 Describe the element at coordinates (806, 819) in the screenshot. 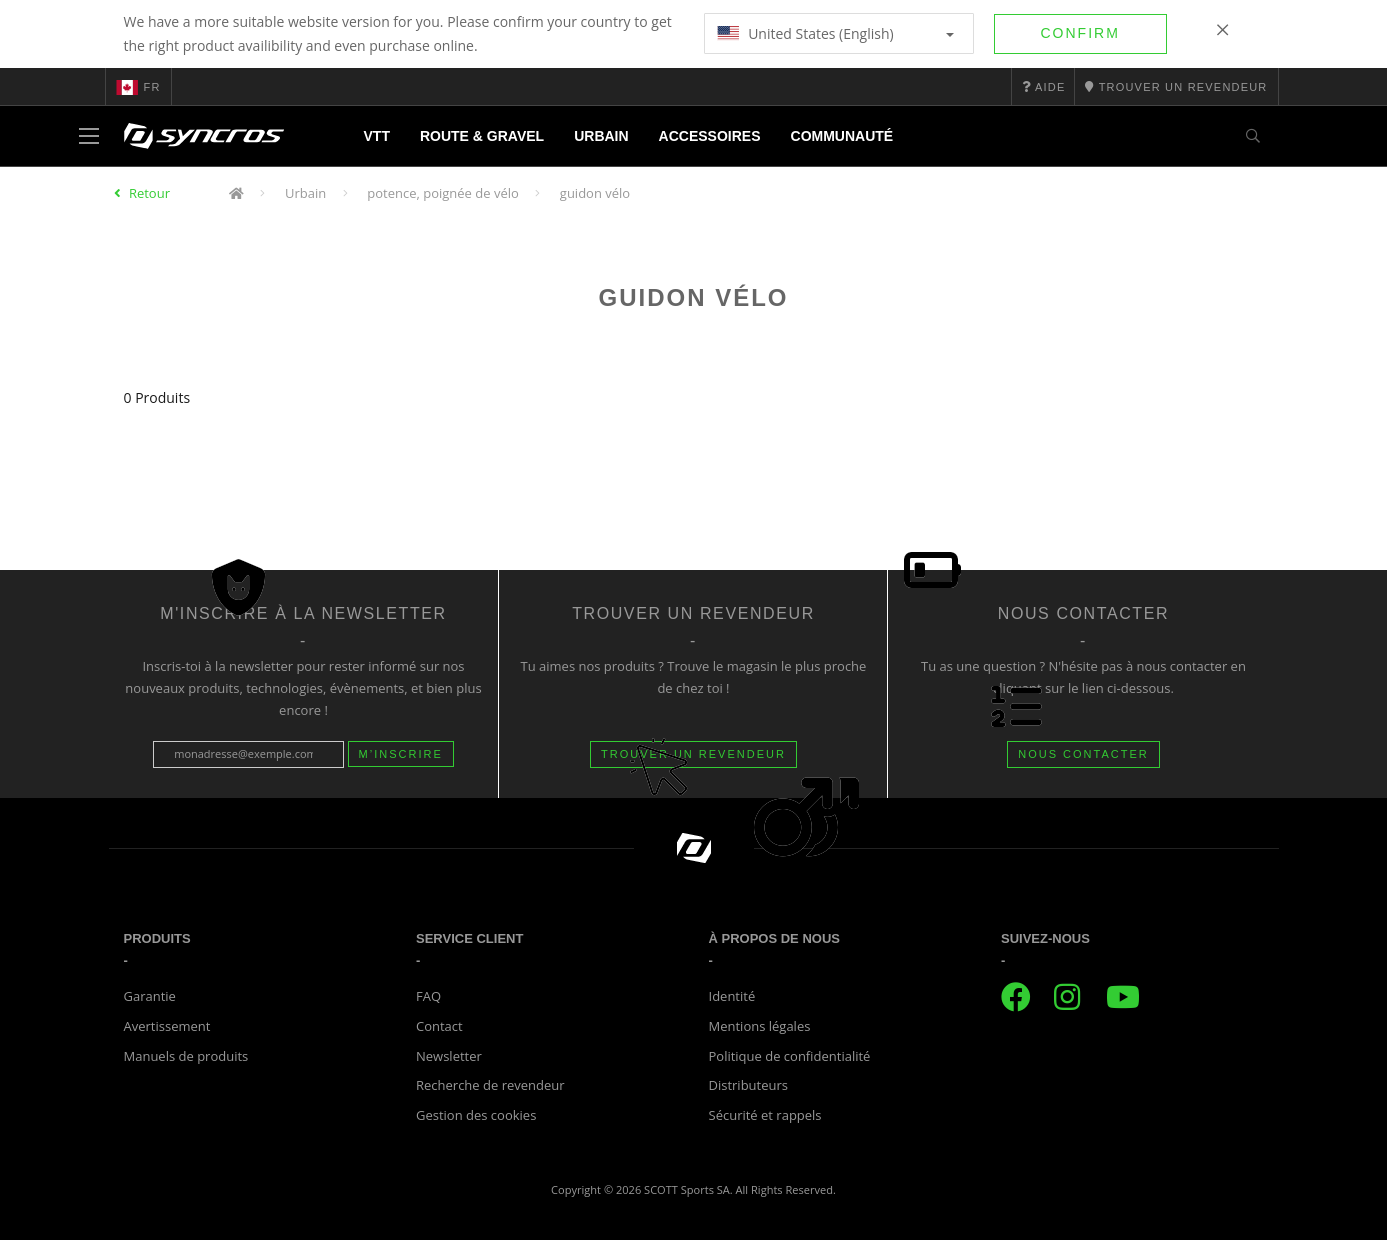

I see `indicates male-male relationship or gay men` at that location.